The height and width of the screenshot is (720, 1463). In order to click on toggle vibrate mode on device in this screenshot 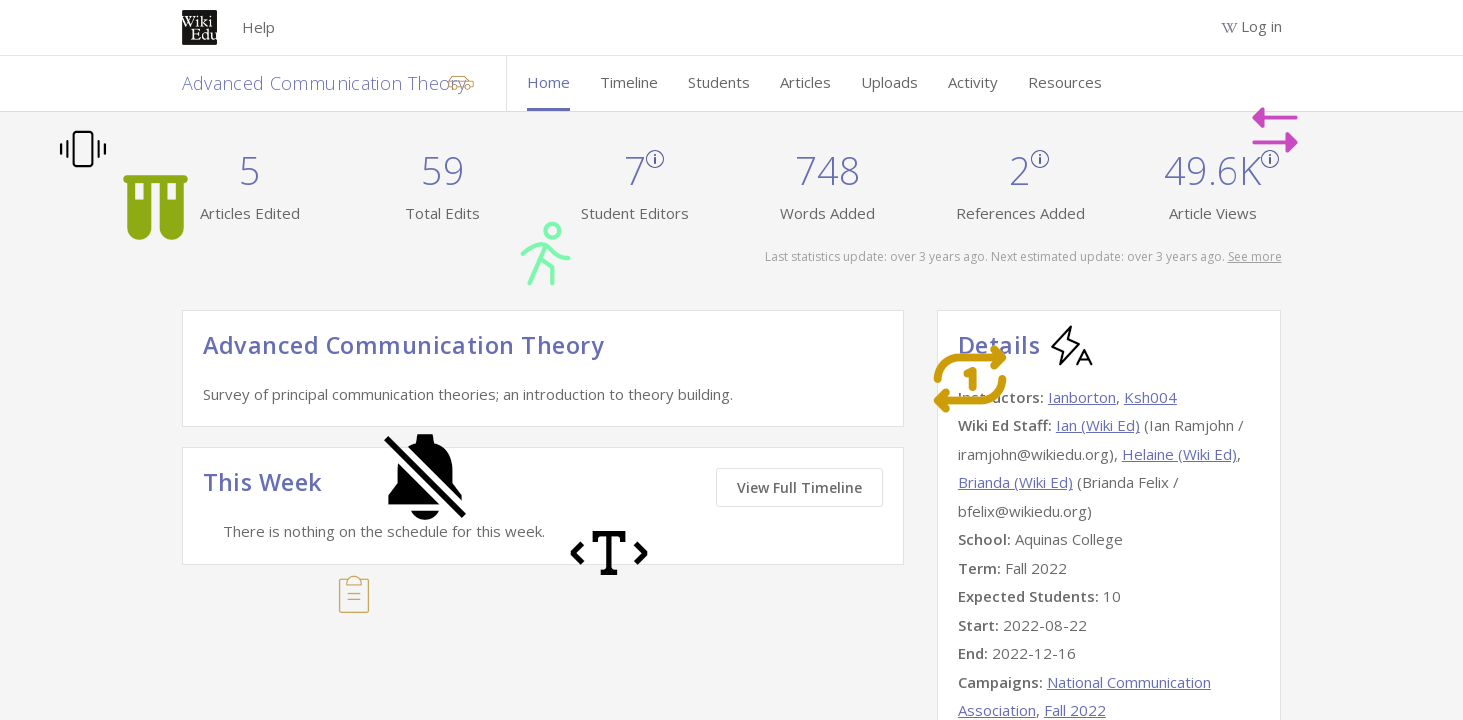, I will do `click(83, 149)`.